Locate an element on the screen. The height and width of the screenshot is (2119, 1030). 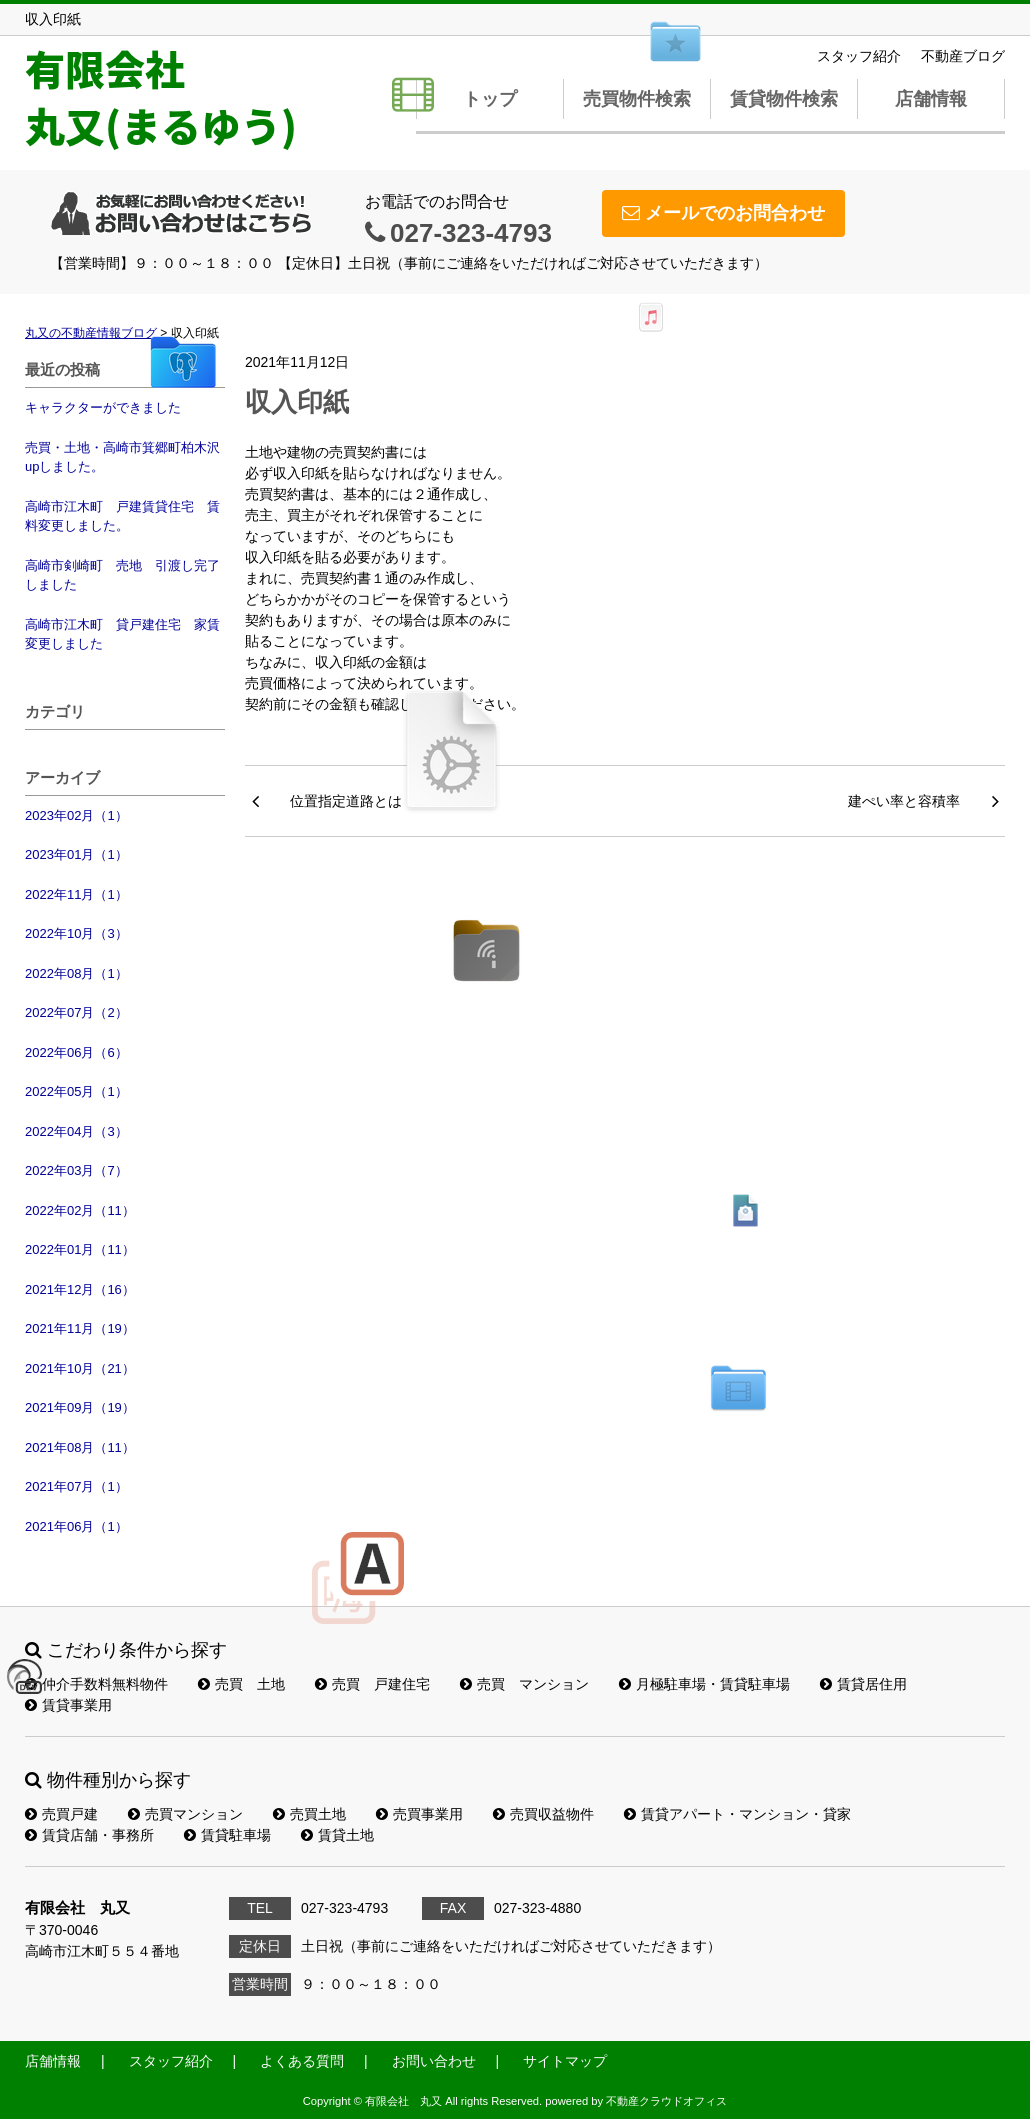
access language and region settings is located at coordinates (358, 1578).